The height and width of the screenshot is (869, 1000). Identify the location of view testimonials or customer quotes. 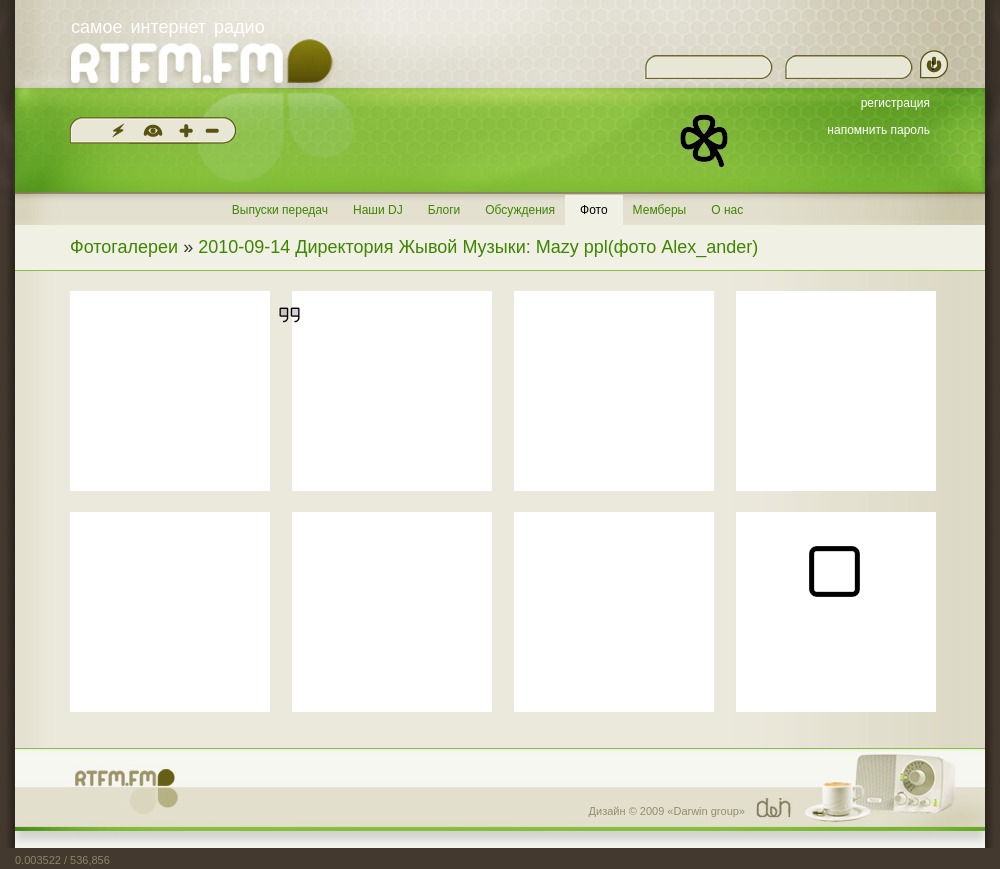
(289, 314).